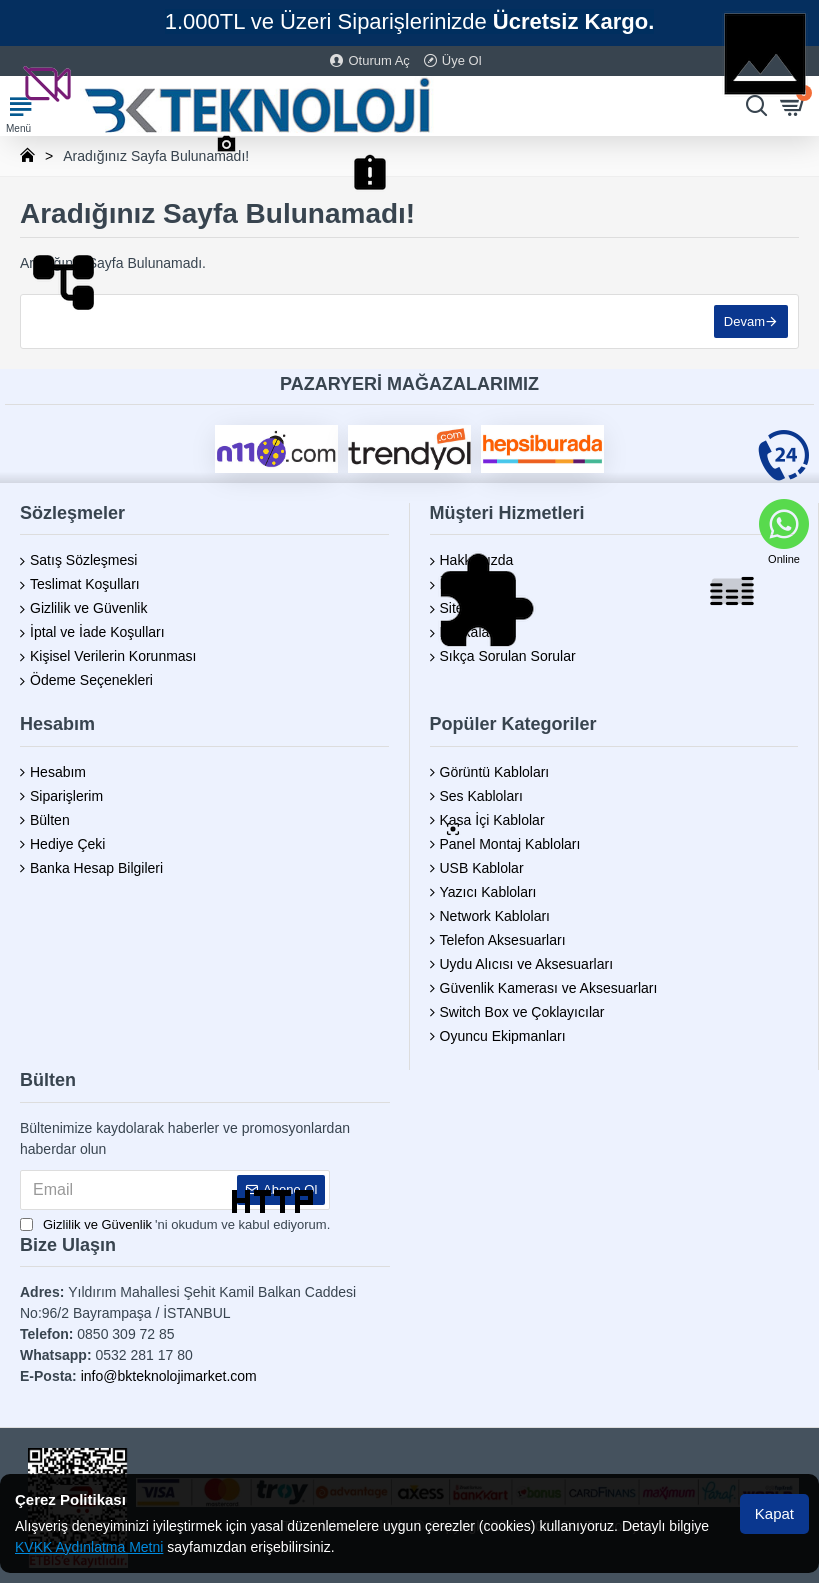  What do you see at coordinates (765, 54) in the screenshot?
I see `view photos or images` at bounding box center [765, 54].